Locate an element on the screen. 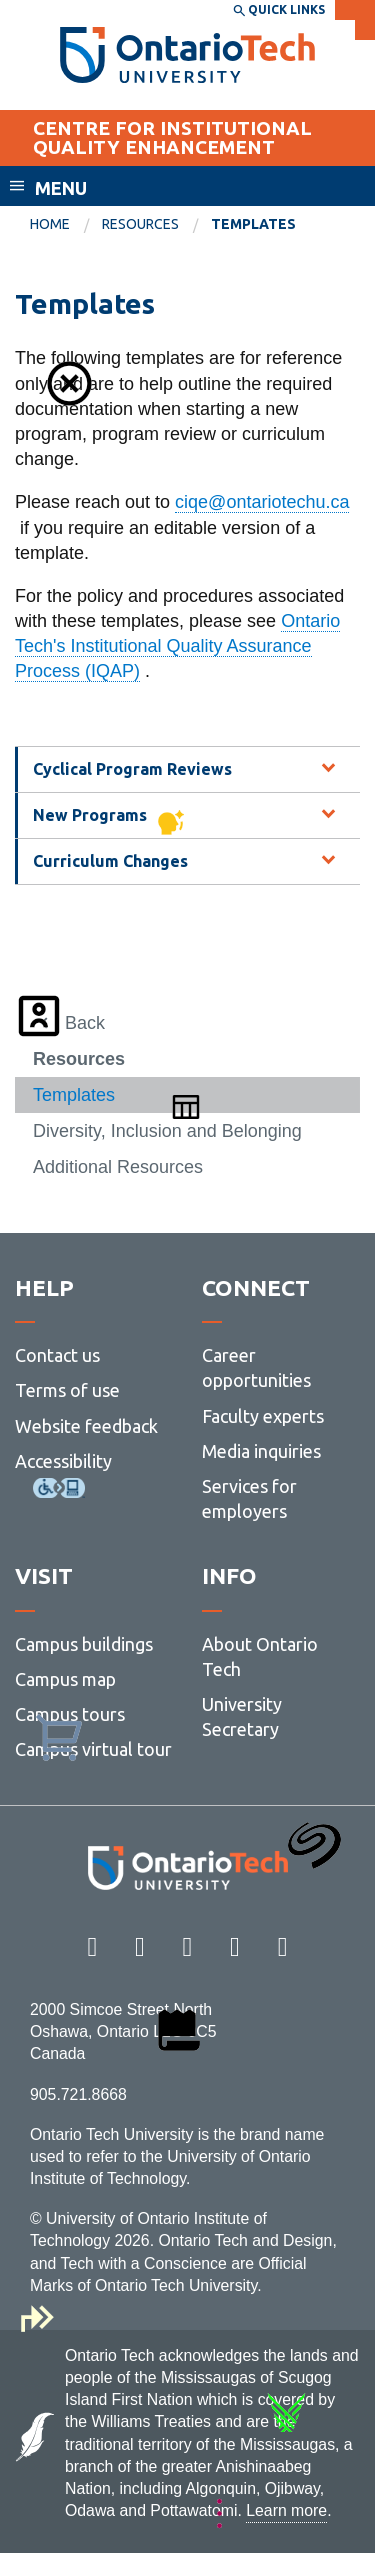 The image size is (375, 2553). the game awards official logo is located at coordinates (286, 2412).